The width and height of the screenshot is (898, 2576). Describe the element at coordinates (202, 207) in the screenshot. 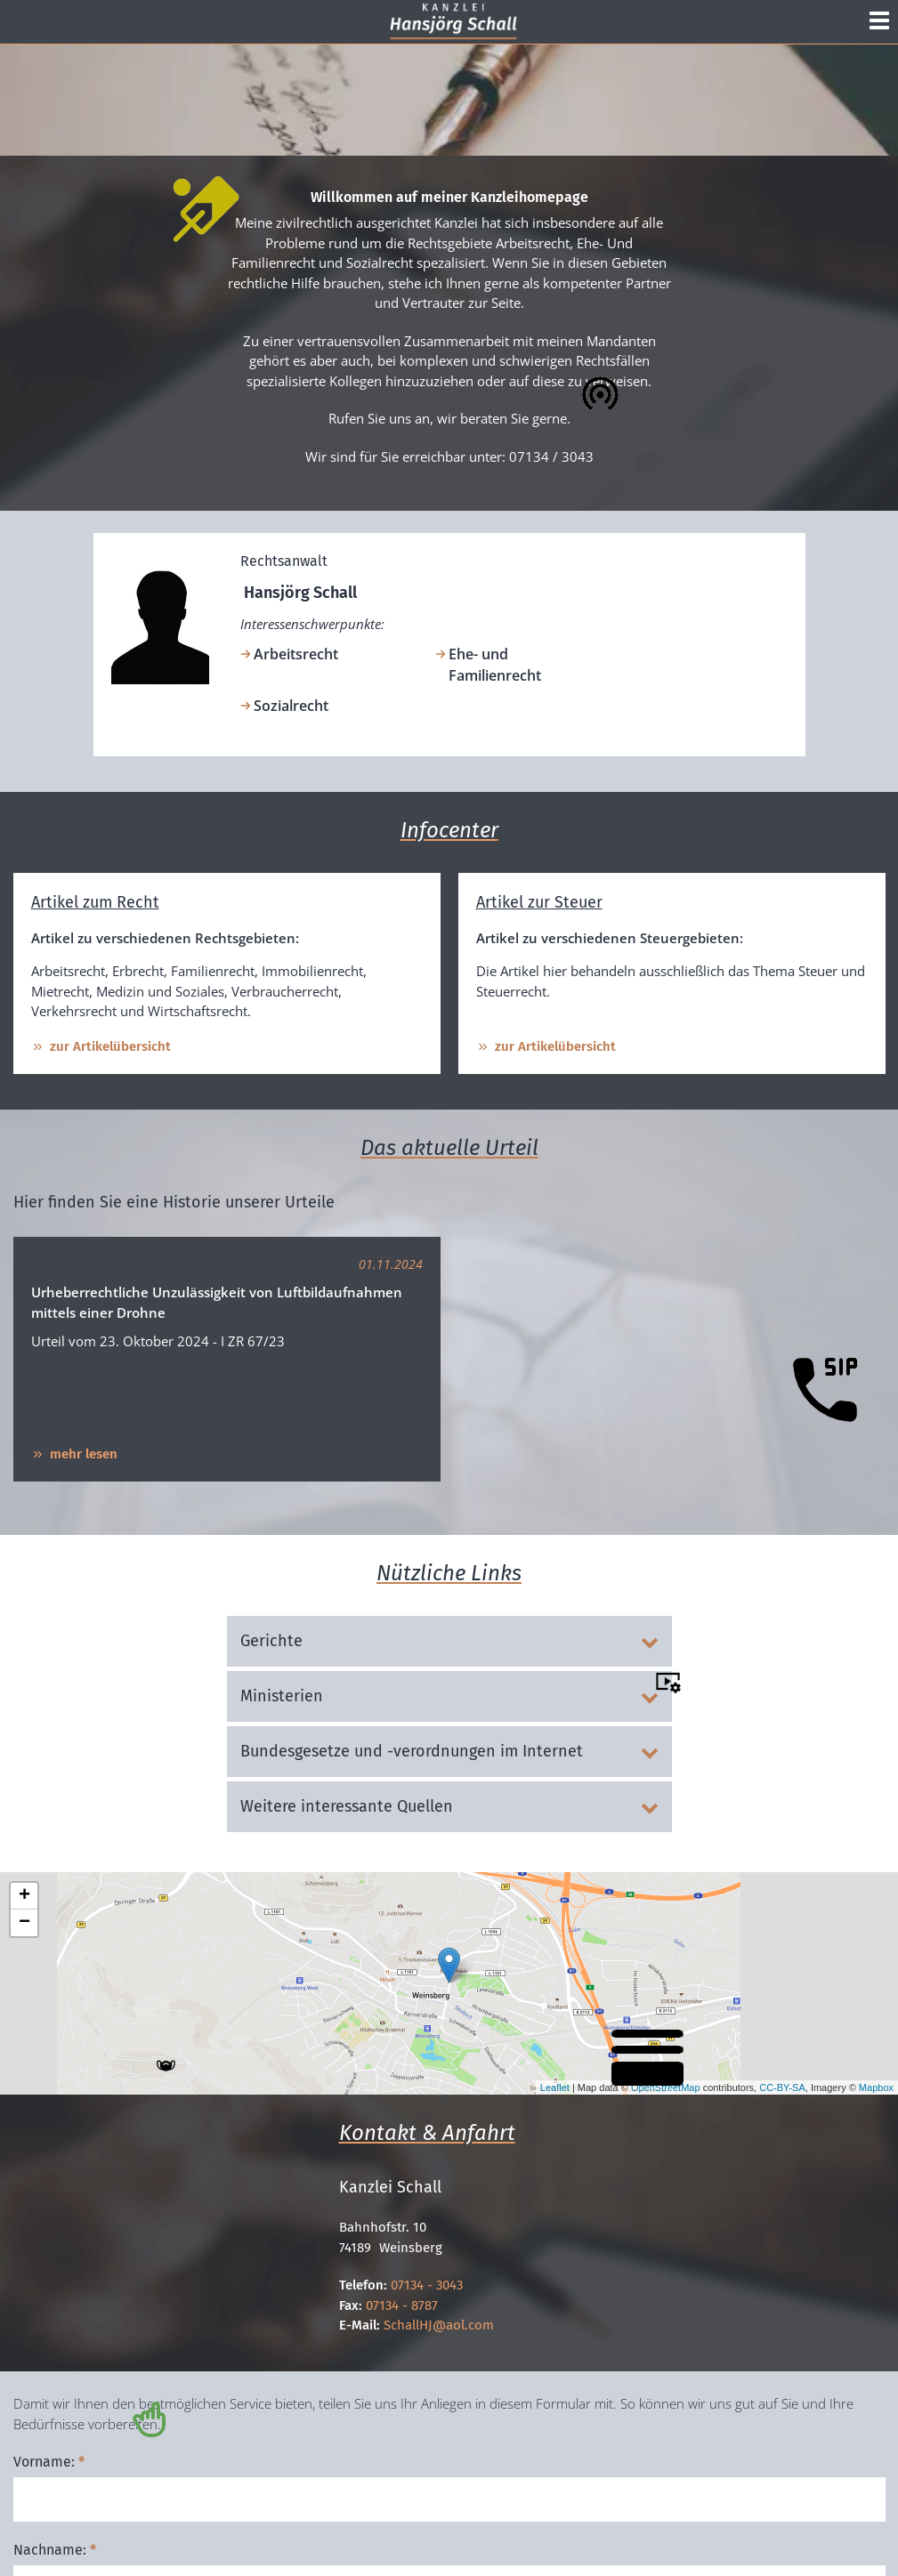

I see `access cricket sports scores or content` at that location.